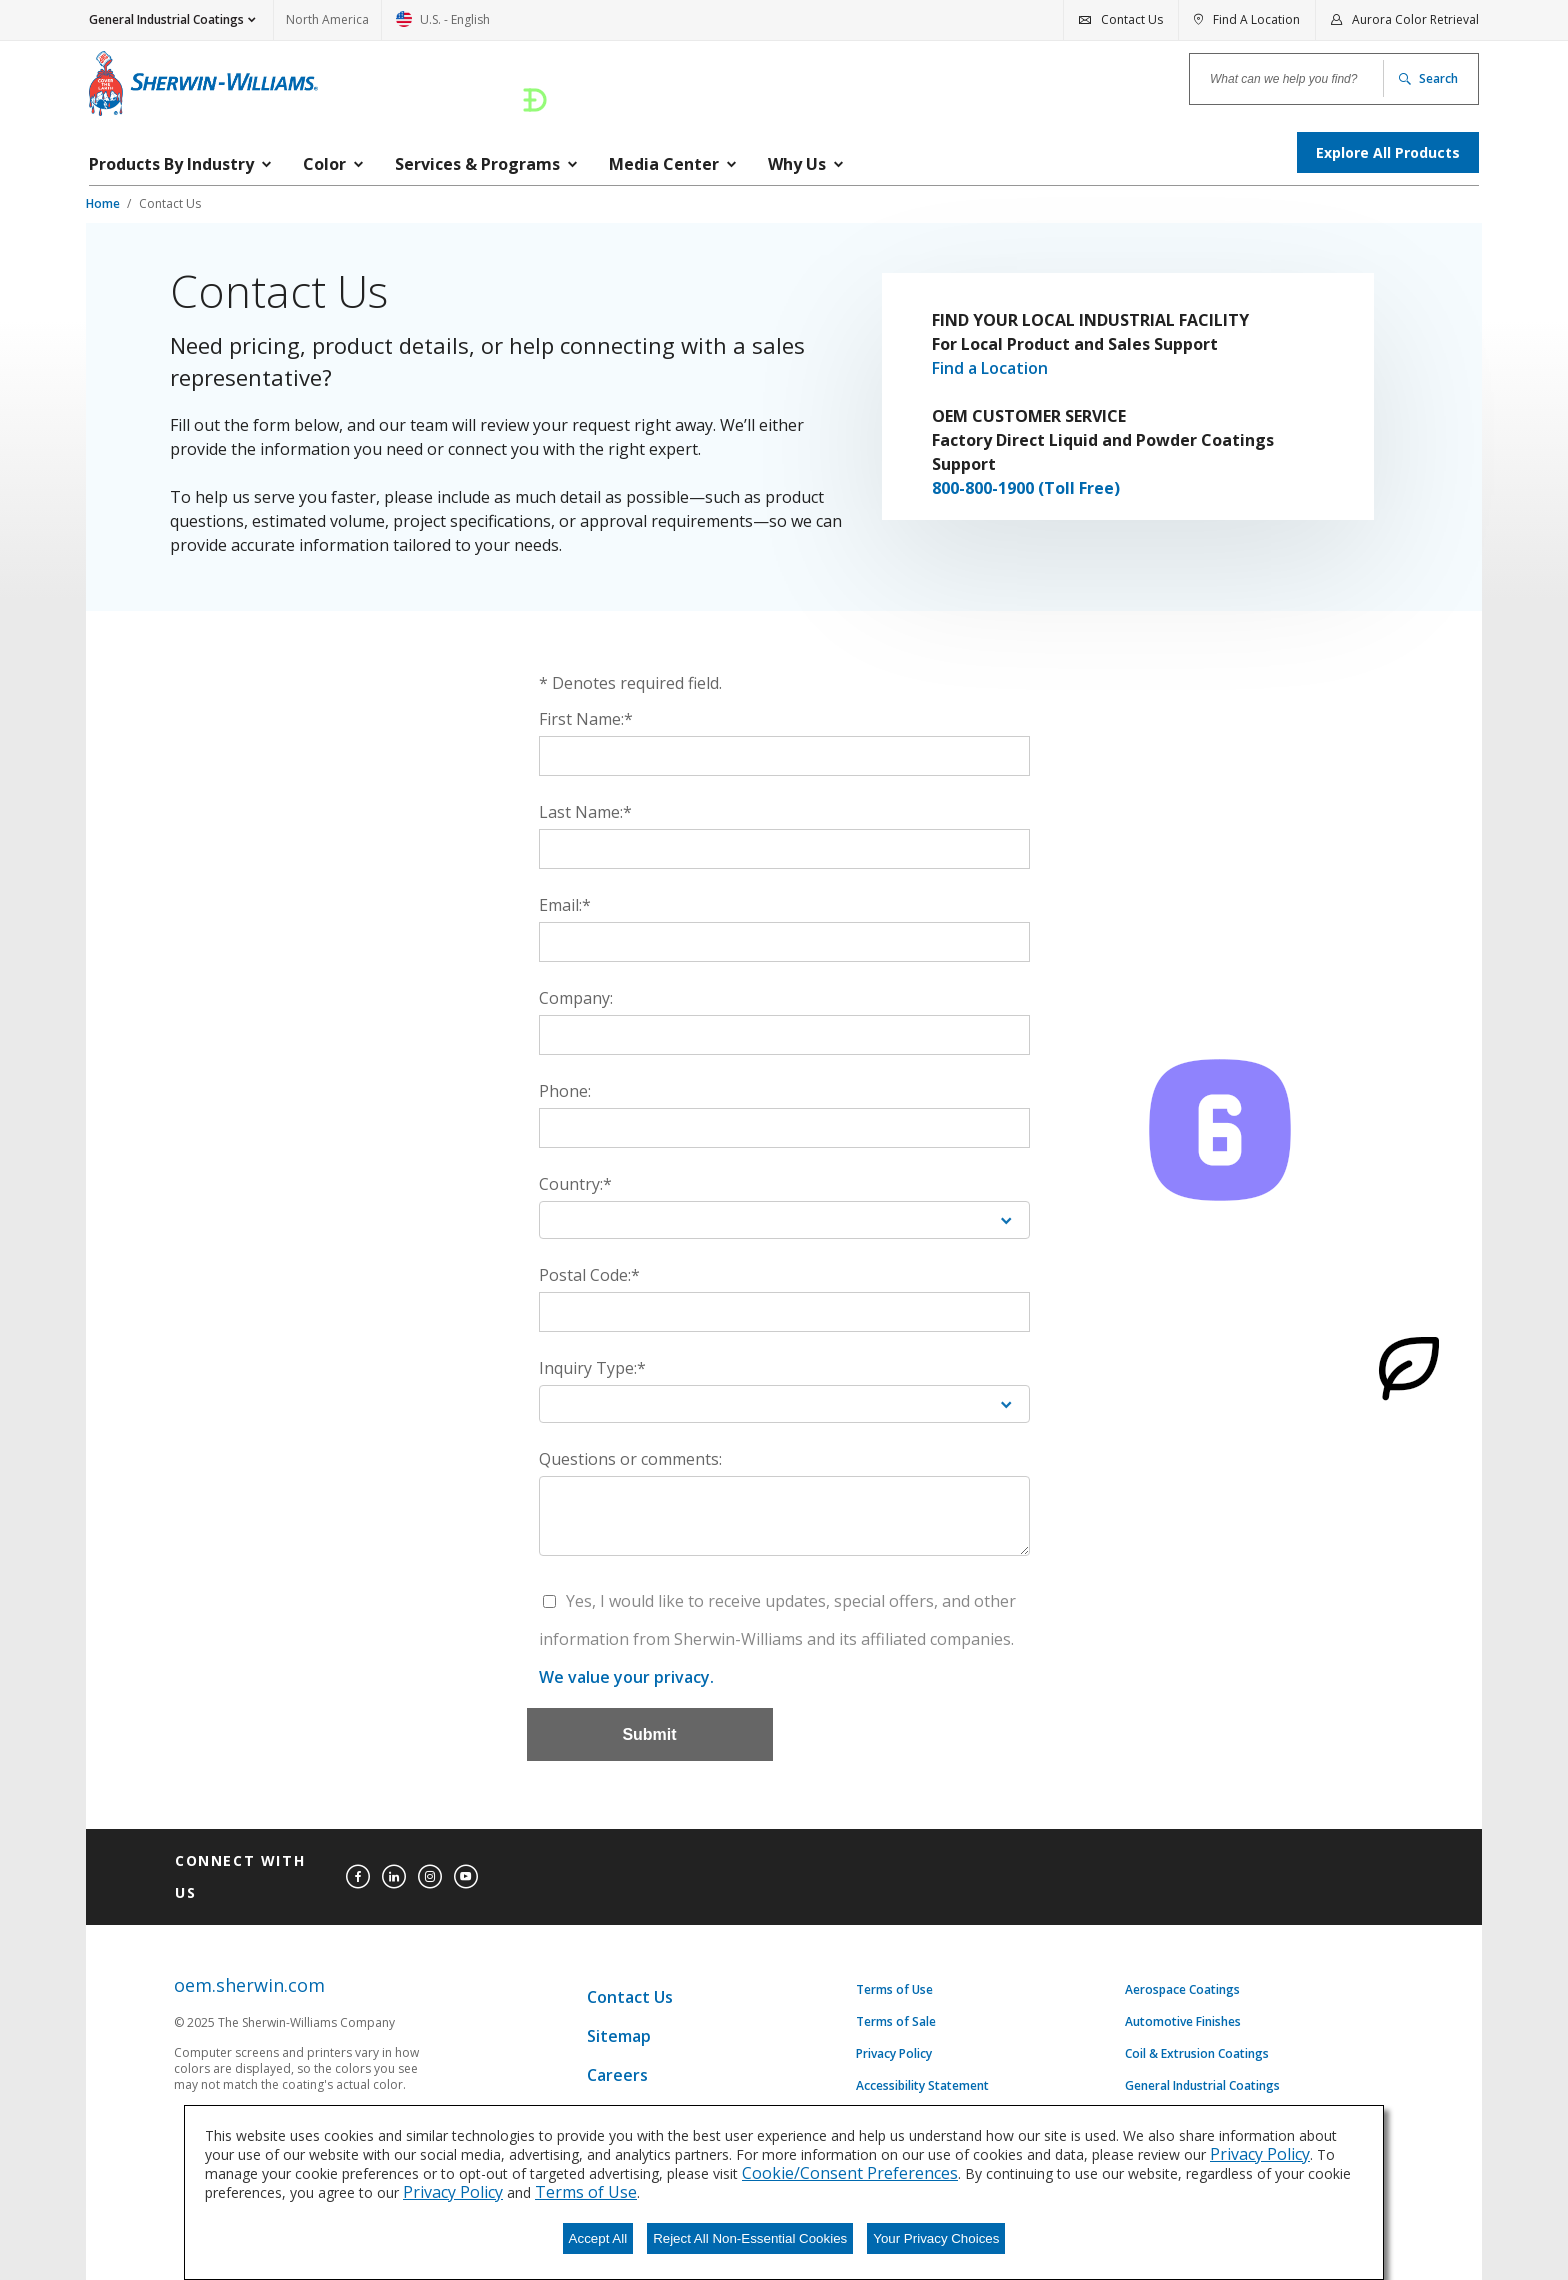  What do you see at coordinates (1409, 1367) in the screenshot?
I see `view eco-friendly or sustainable options` at bounding box center [1409, 1367].